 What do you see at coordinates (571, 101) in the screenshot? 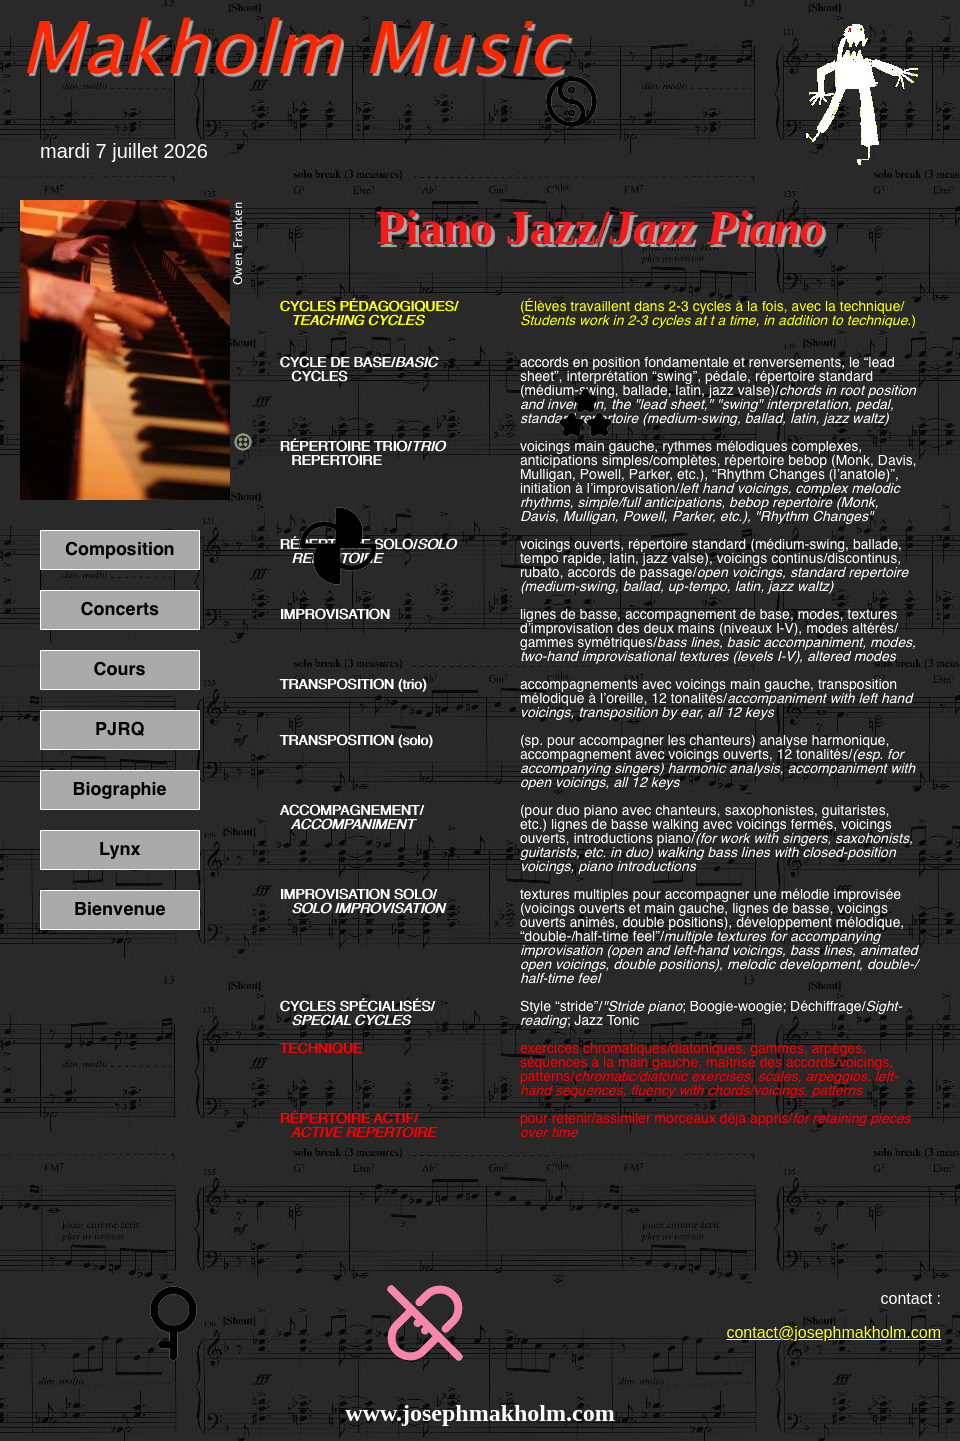
I see `toggle balance or harmony mode` at bounding box center [571, 101].